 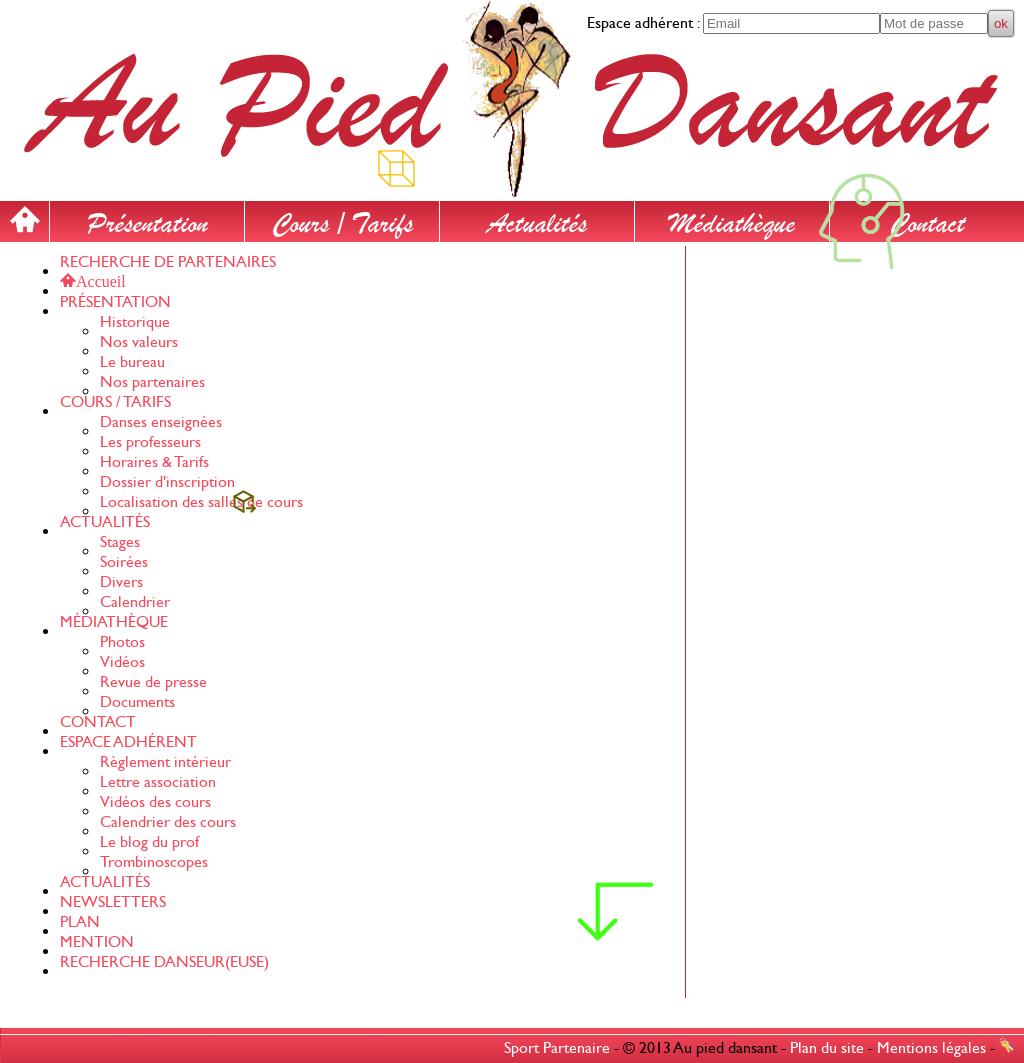 I want to click on view 3D model or object, so click(x=396, y=168).